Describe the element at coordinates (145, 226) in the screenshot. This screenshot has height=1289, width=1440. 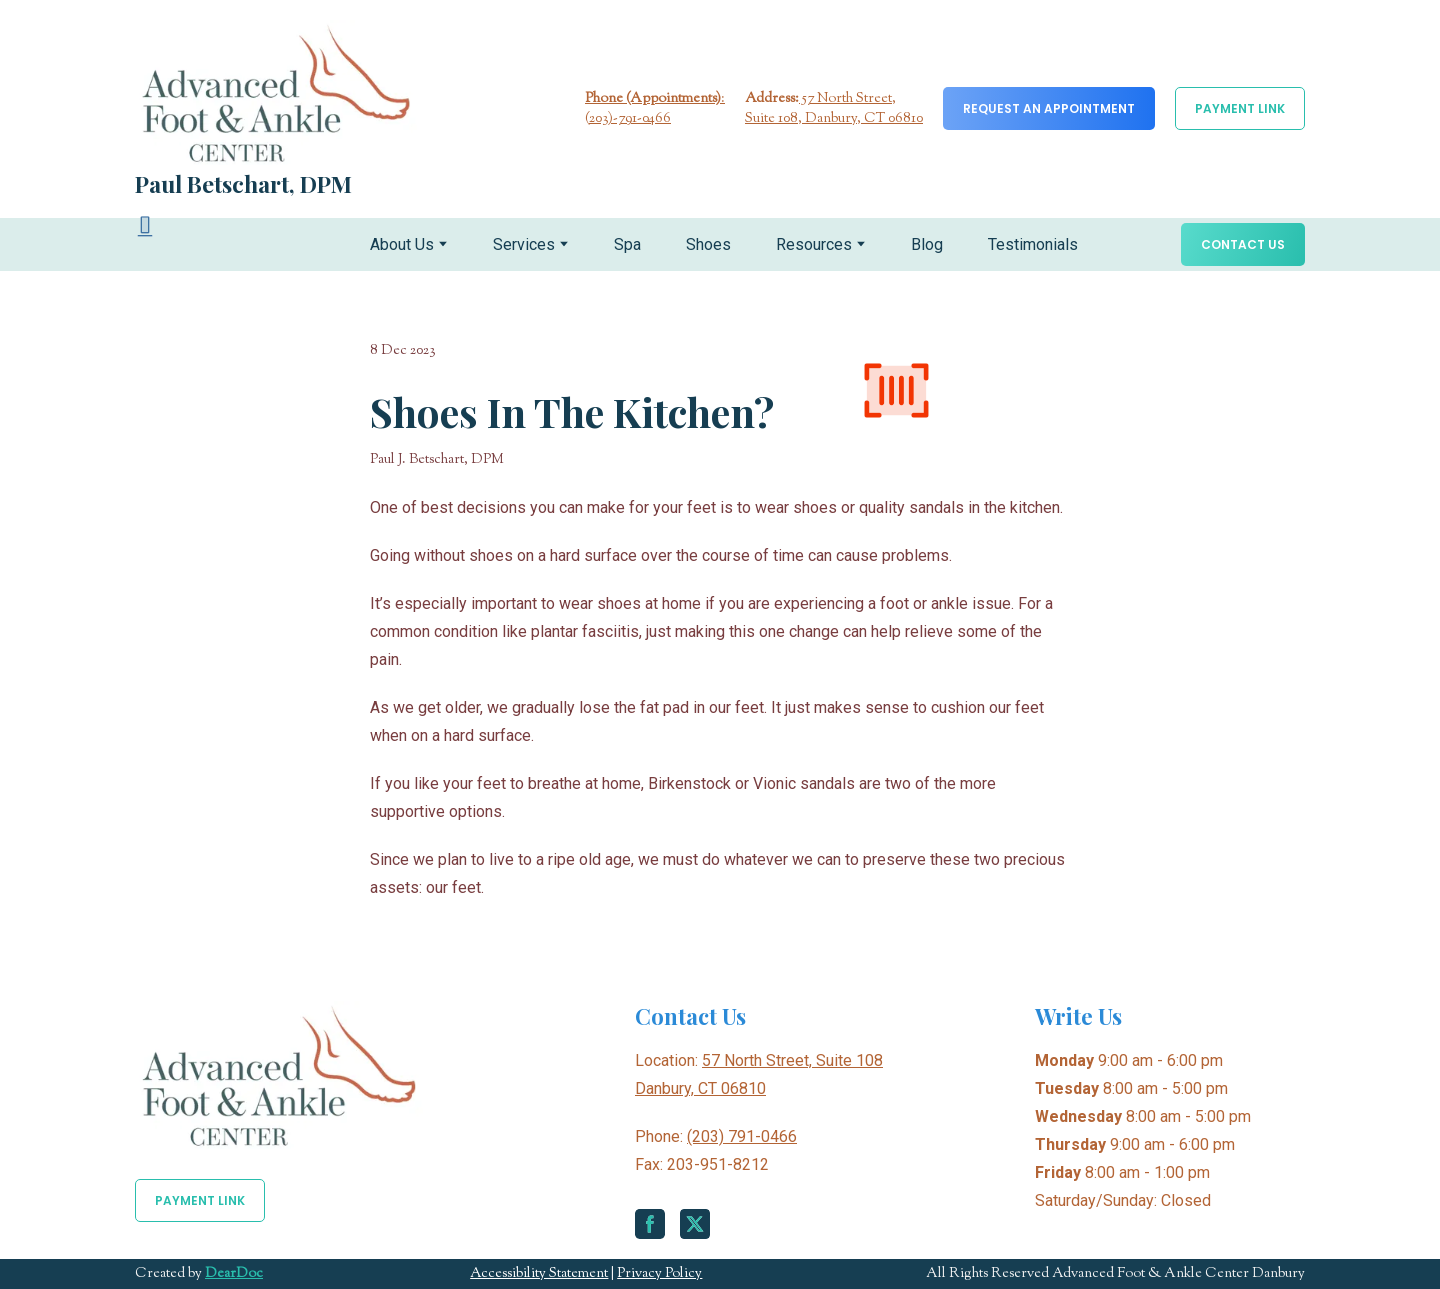
I see `align object to bottom edge` at that location.